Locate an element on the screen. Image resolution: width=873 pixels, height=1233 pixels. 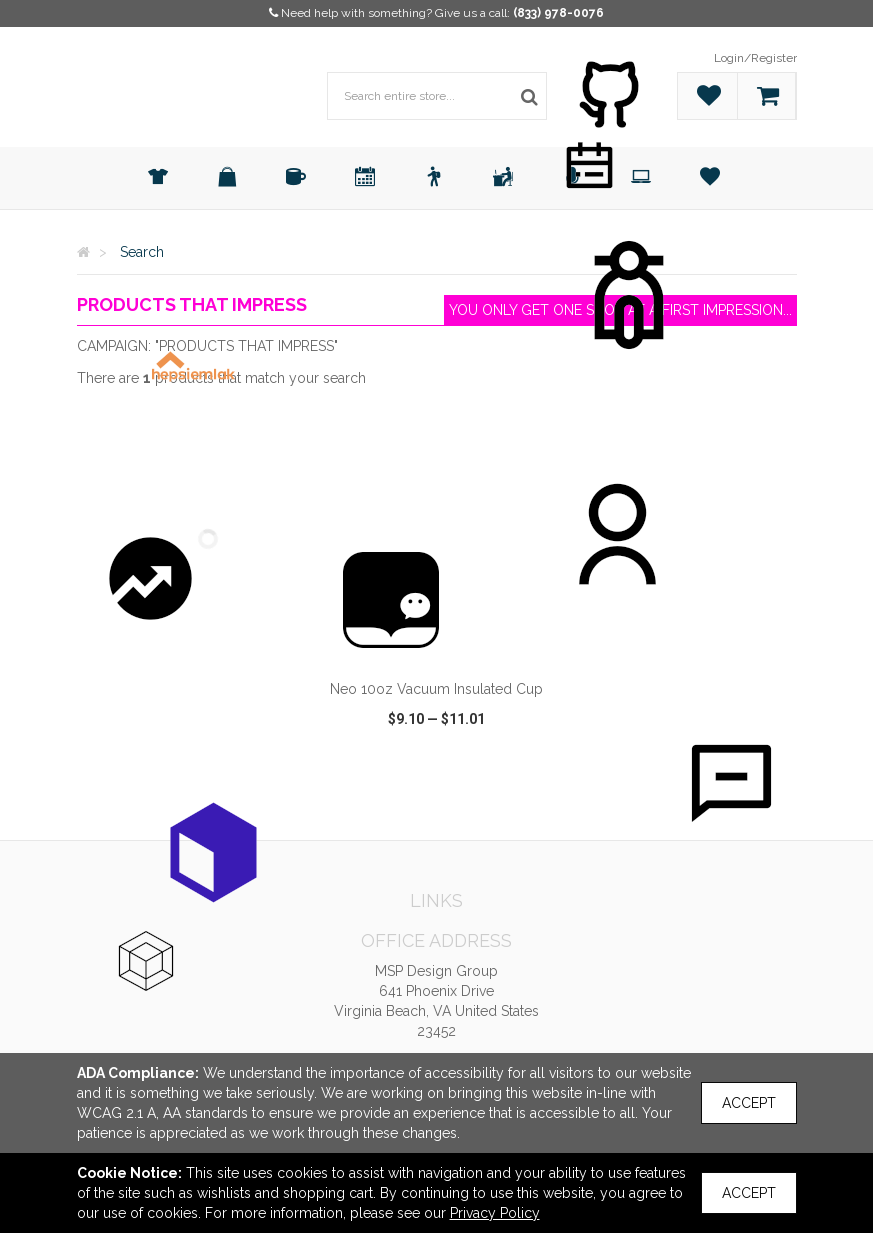
select e-bike as transportation mode is located at coordinates (629, 295).